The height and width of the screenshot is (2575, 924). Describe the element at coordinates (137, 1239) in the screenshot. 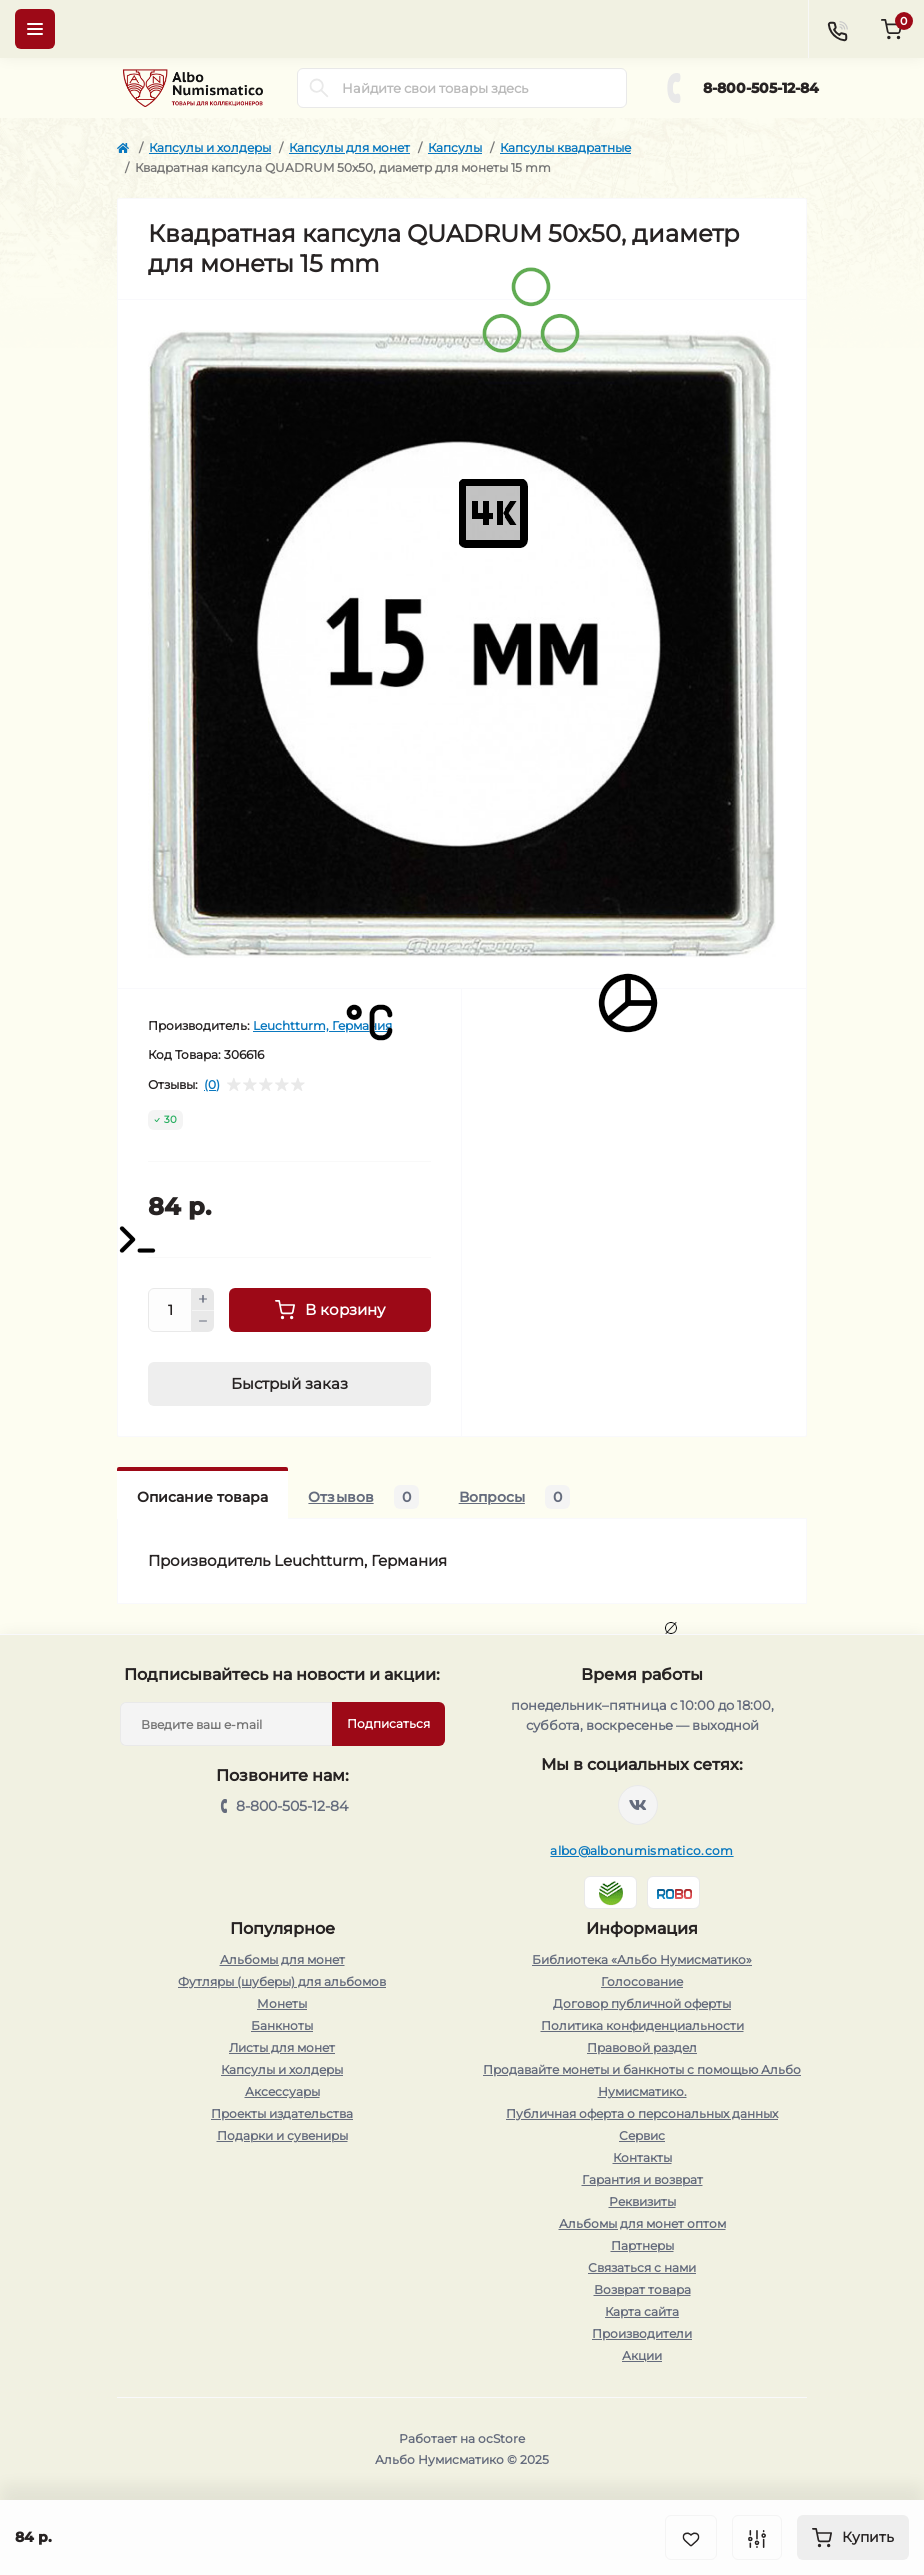

I see `open command line or terminal` at that location.